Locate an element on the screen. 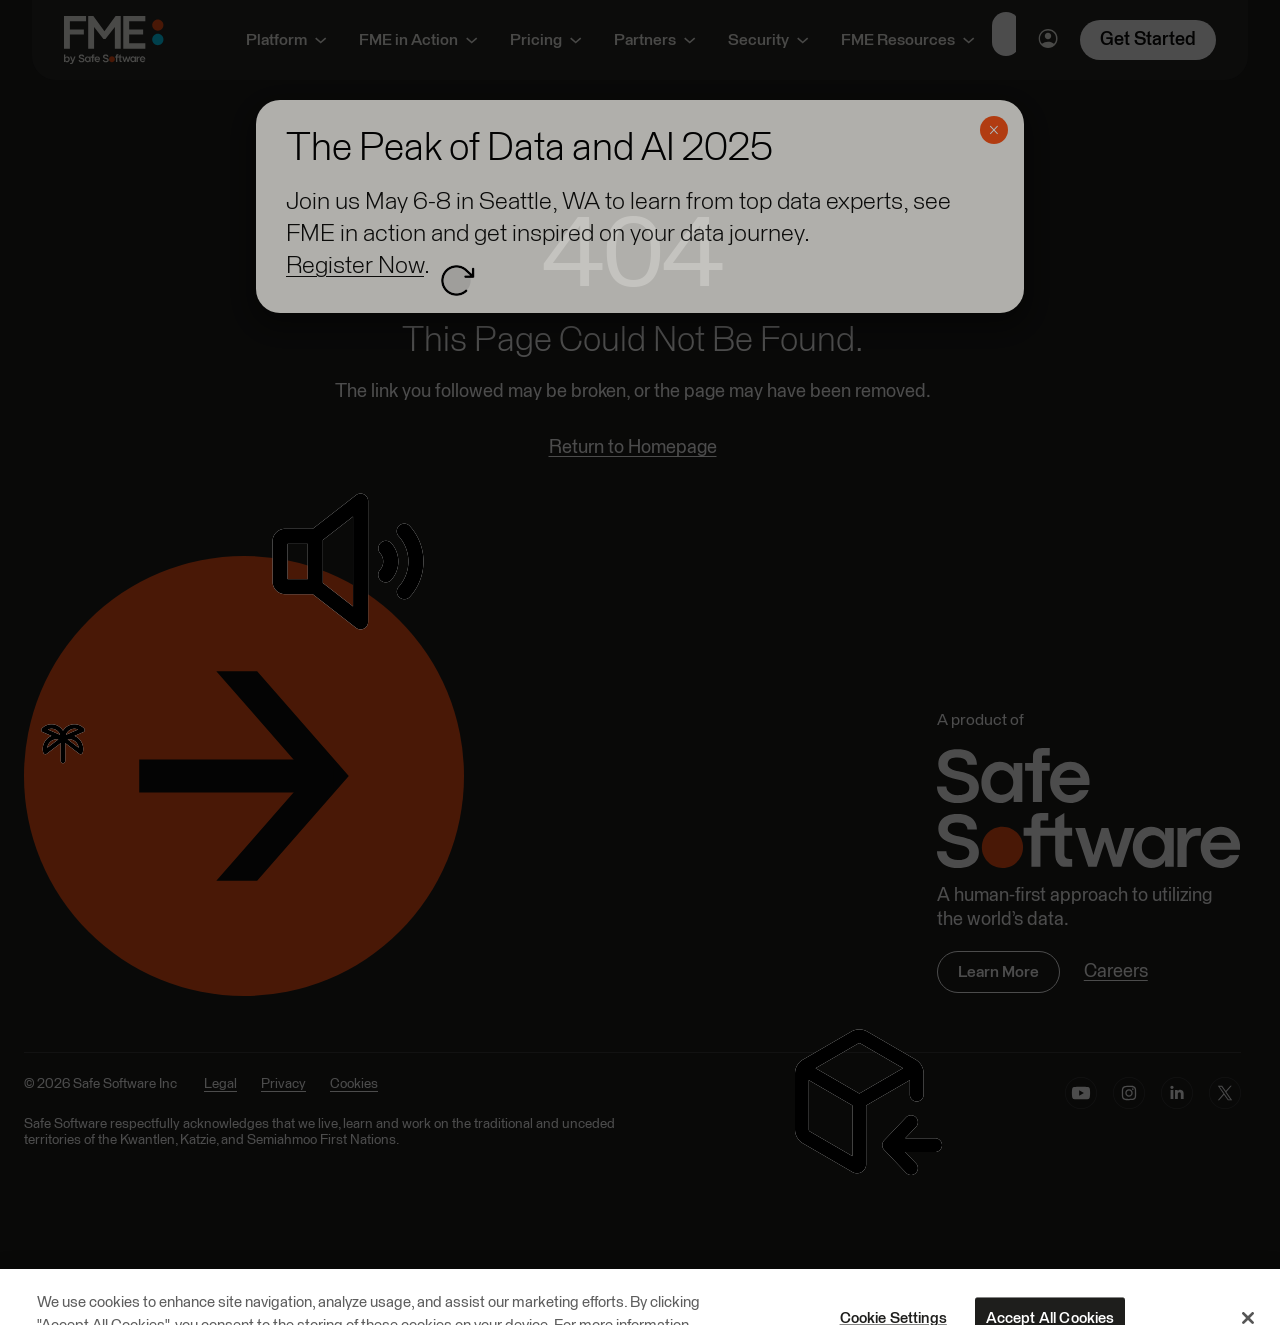  volume is set to high is located at coordinates (345, 561).